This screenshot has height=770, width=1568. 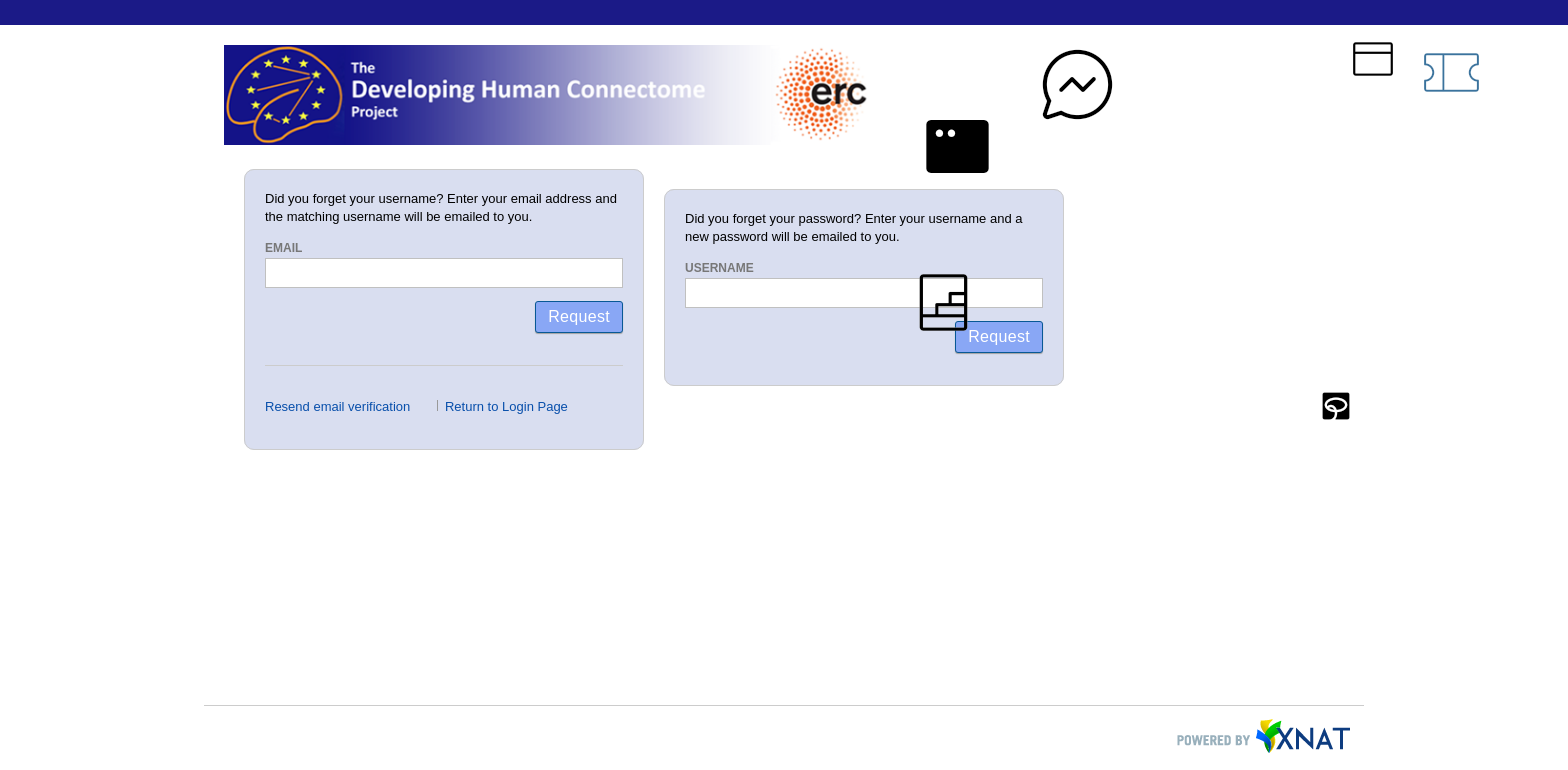 I want to click on open web browser, so click(x=1373, y=59).